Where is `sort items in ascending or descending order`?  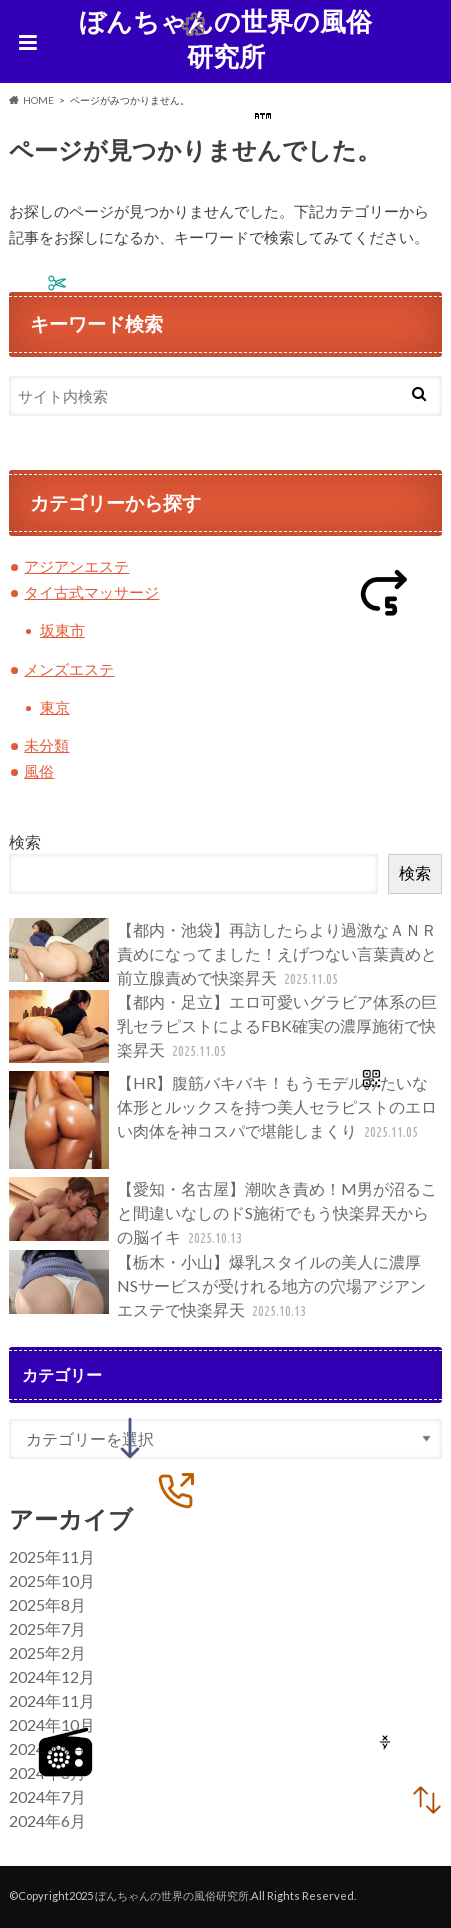 sort items in ascending or descending order is located at coordinates (427, 1800).